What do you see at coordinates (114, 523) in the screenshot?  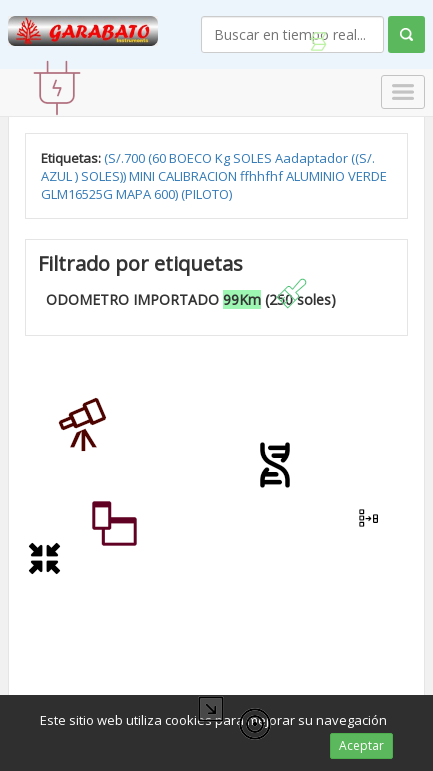 I see `toggle editor layout arrangement` at bounding box center [114, 523].